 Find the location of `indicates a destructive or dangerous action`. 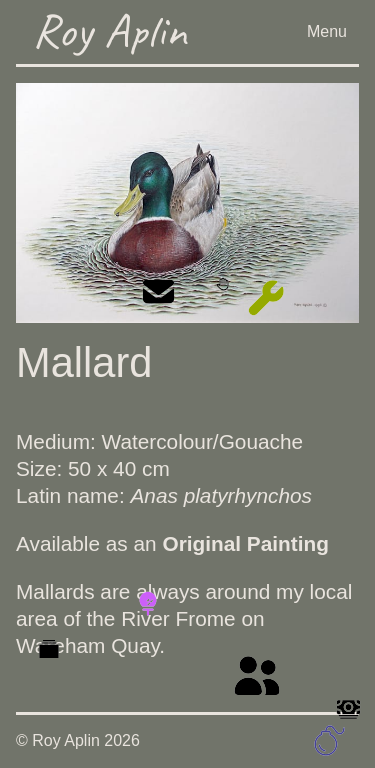

indicates a destructive or dangerous action is located at coordinates (328, 740).